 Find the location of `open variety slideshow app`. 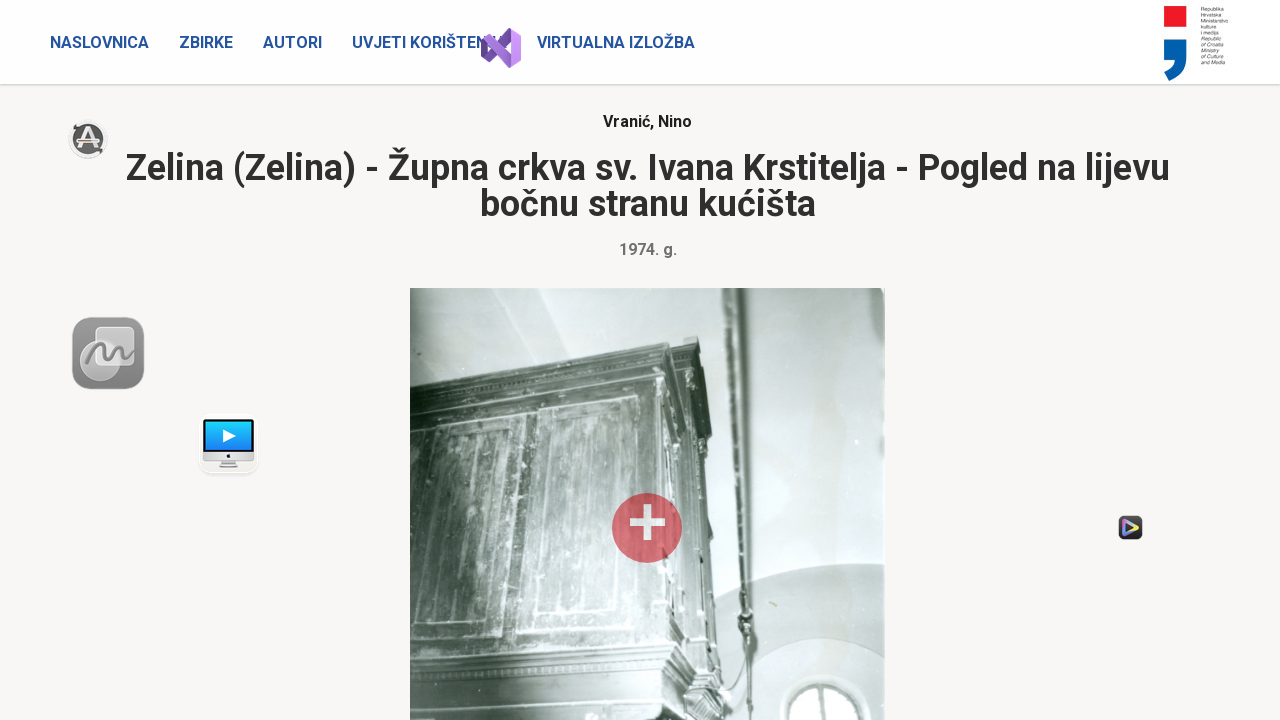

open variety slideshow app is located at coordinates (228, 443).